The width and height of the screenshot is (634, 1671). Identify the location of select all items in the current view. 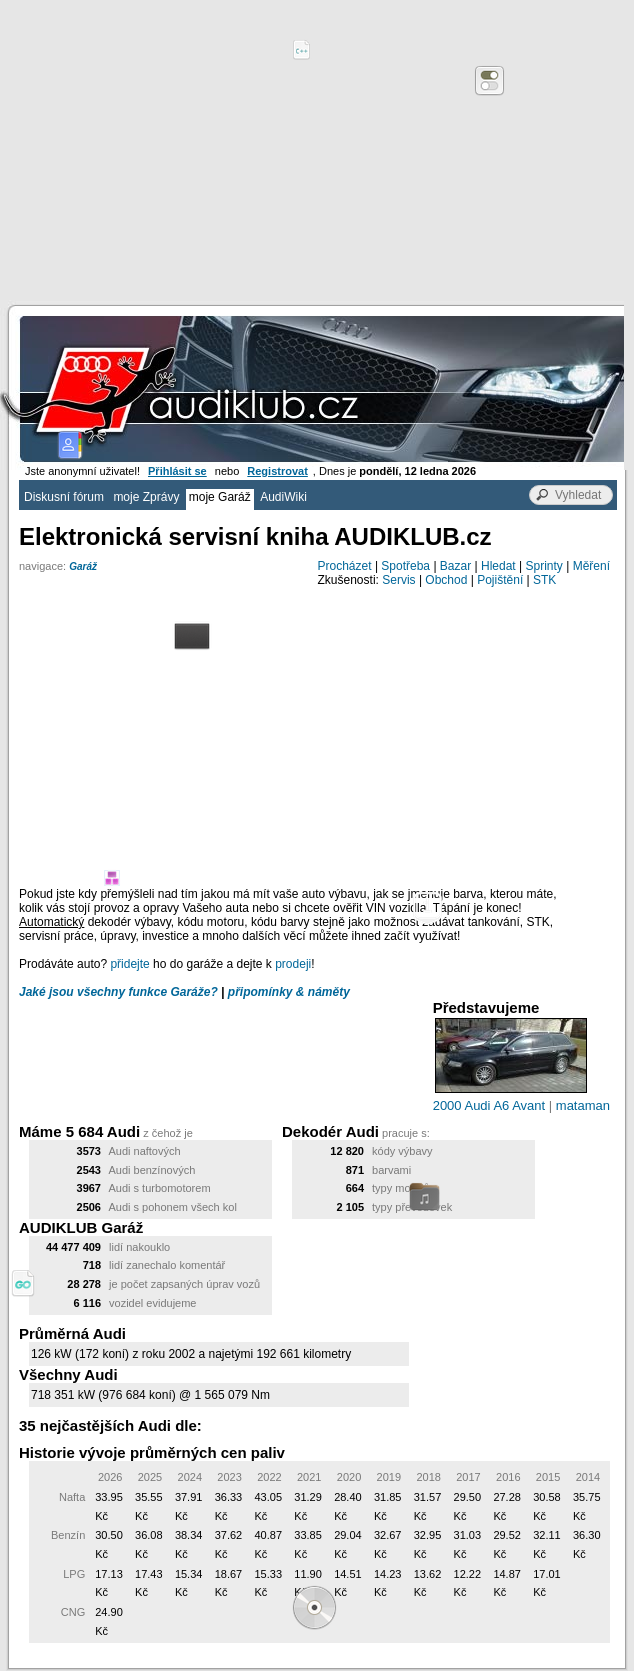
(112, 878).